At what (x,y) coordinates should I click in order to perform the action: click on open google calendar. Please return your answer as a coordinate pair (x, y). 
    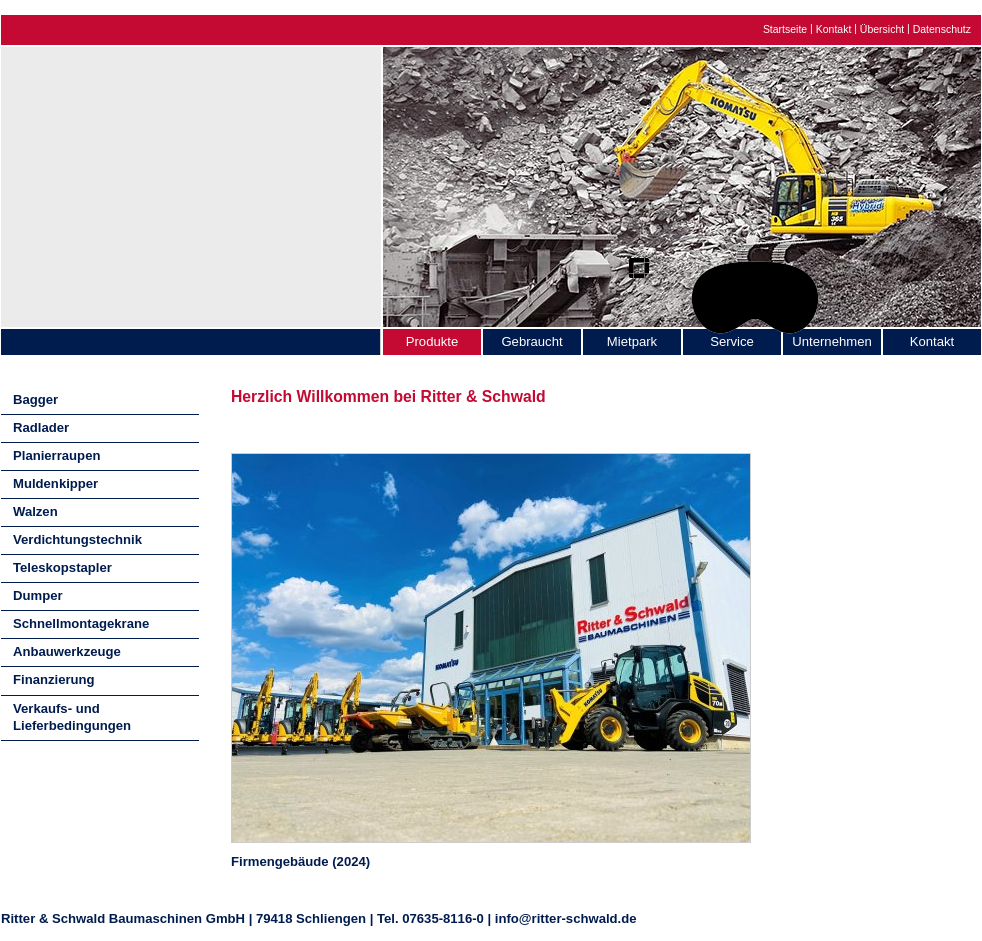
    Looking at the image, I should click on (639, 268).